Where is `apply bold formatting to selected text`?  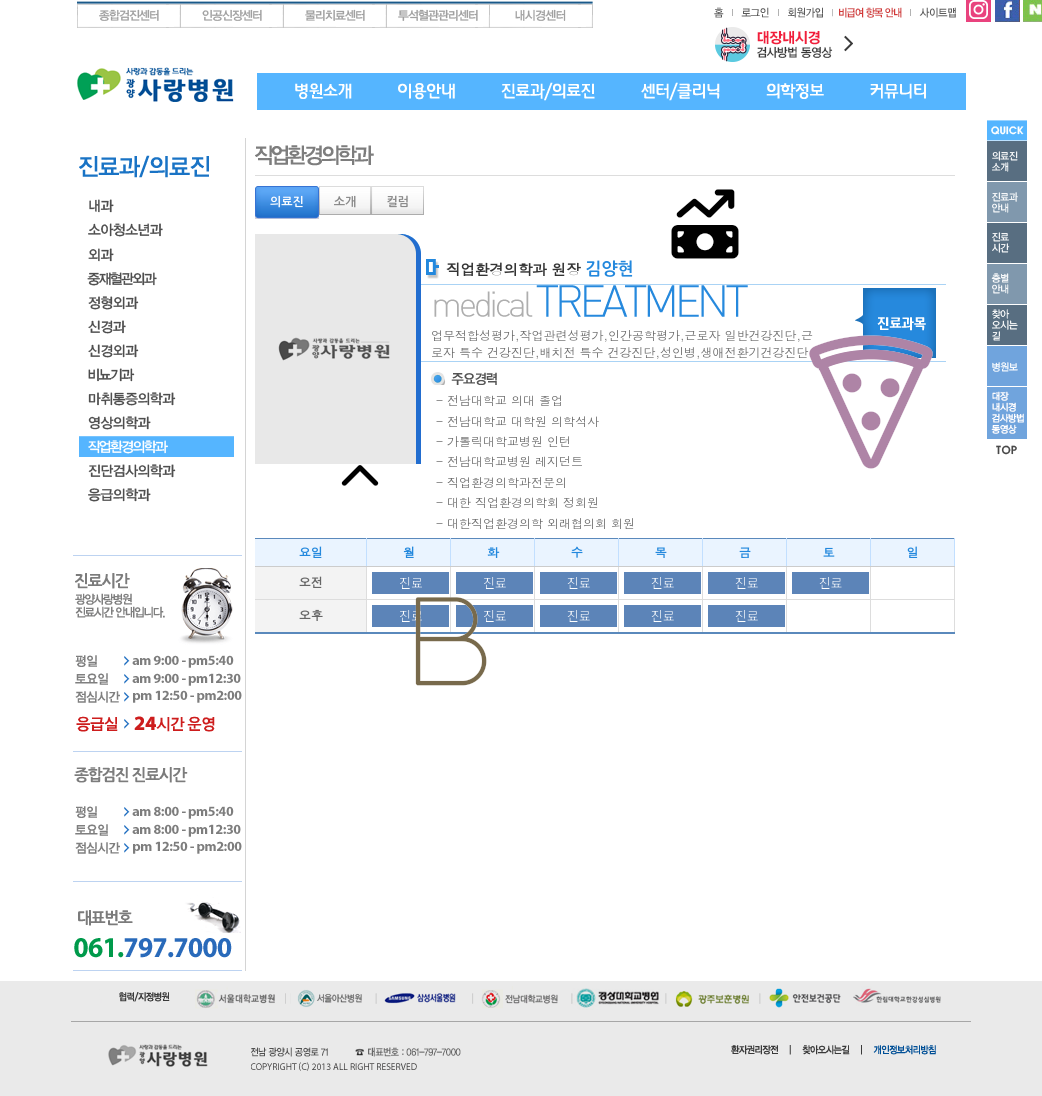
apply bold formatting to selected text is located at coordinates (444, 643).